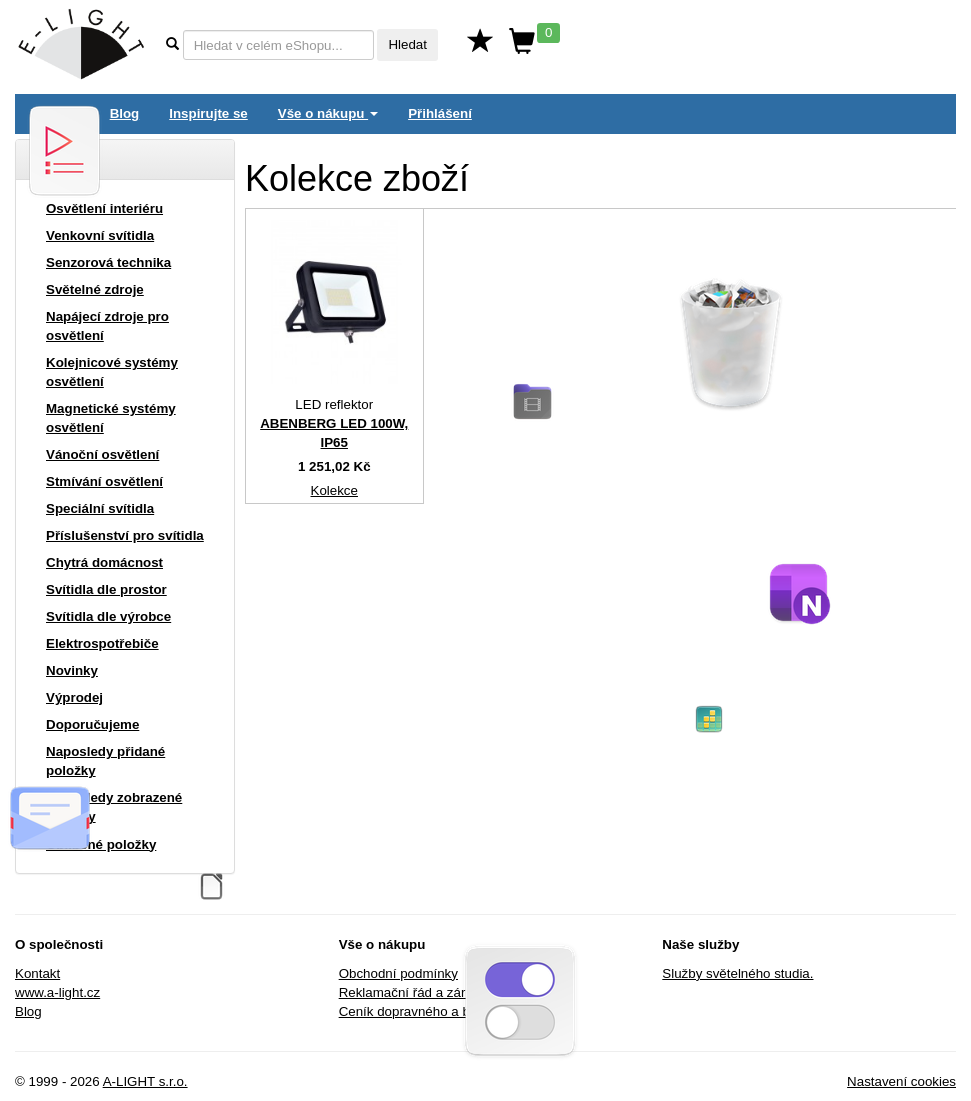  Describe the element at coordinates (211, 886) in the screenshot. I see `open libreoffice start center` at that location.